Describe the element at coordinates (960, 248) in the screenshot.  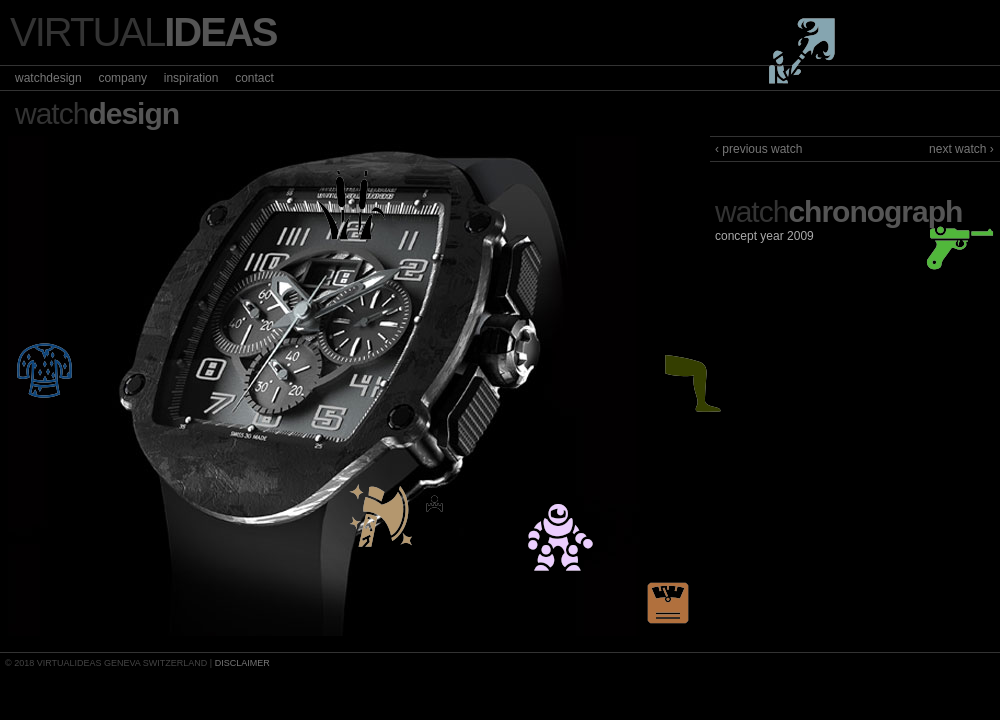
I see `access weapons or firearms inventory` at that location.